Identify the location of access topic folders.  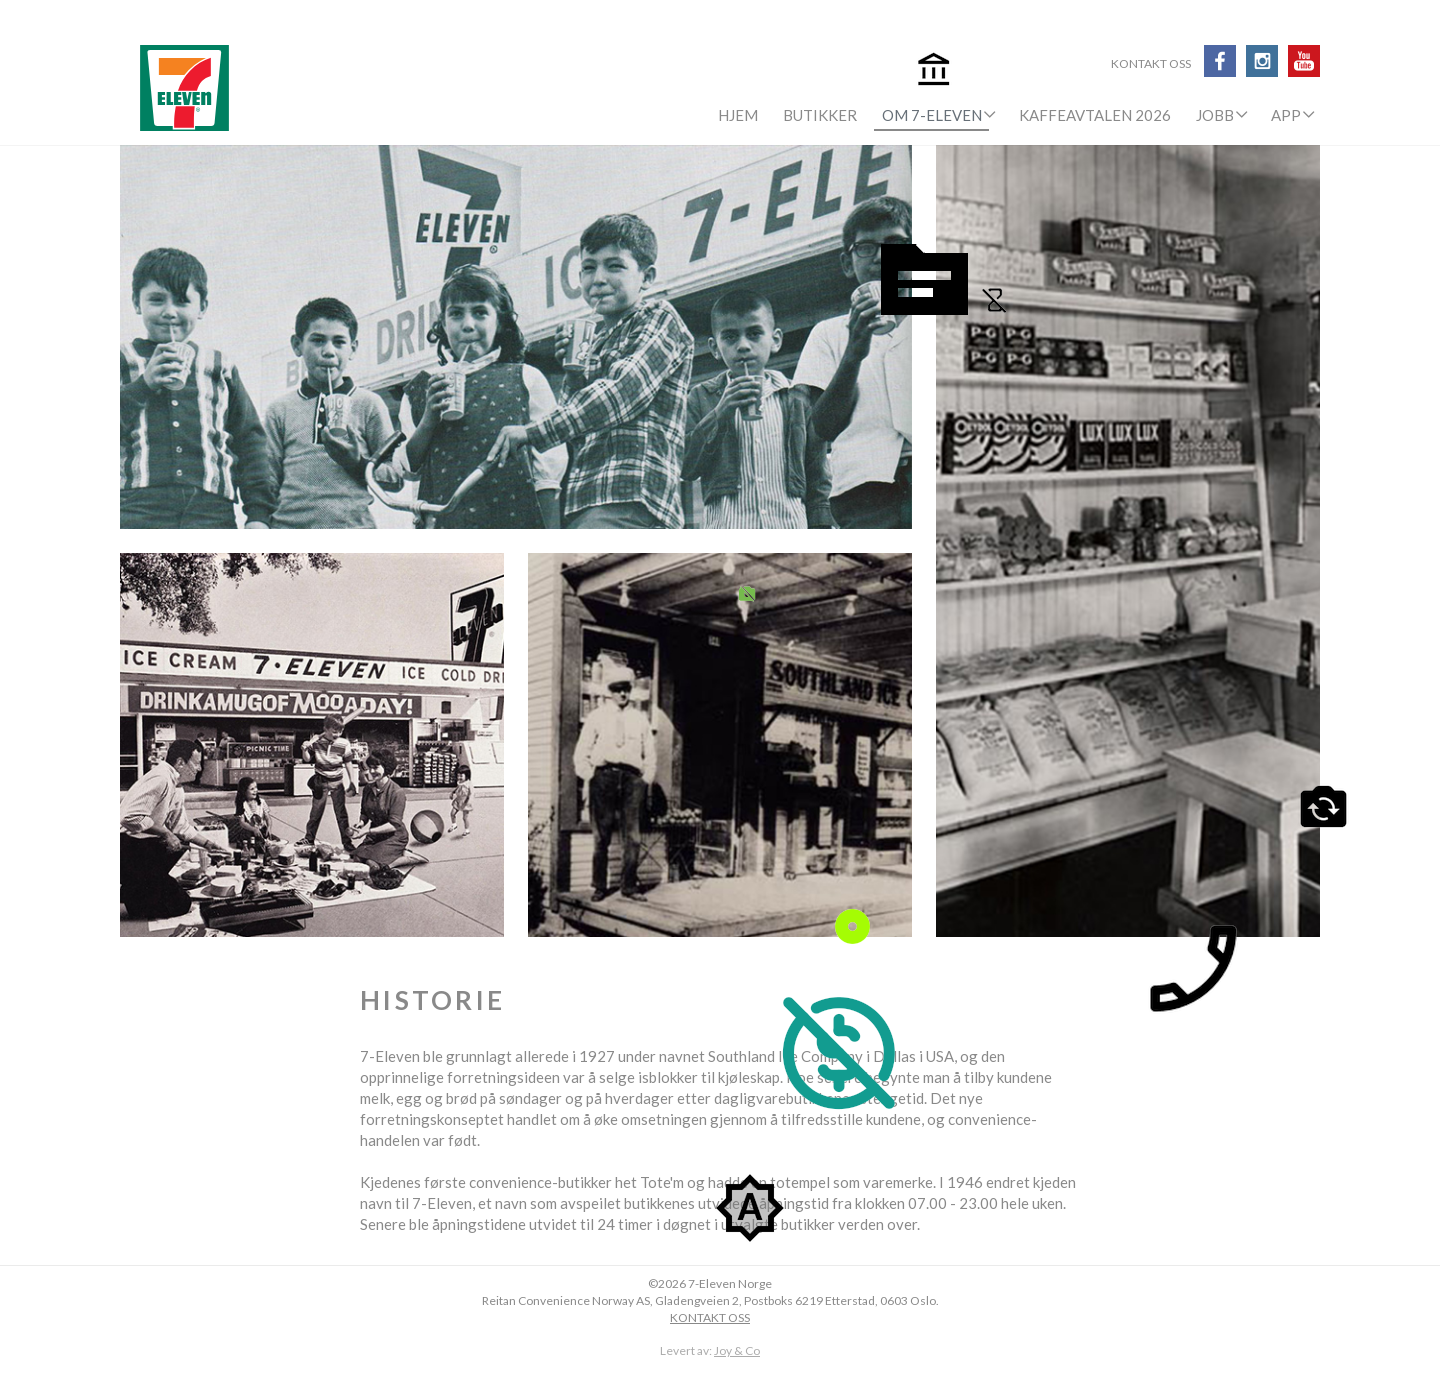
(924, 279).